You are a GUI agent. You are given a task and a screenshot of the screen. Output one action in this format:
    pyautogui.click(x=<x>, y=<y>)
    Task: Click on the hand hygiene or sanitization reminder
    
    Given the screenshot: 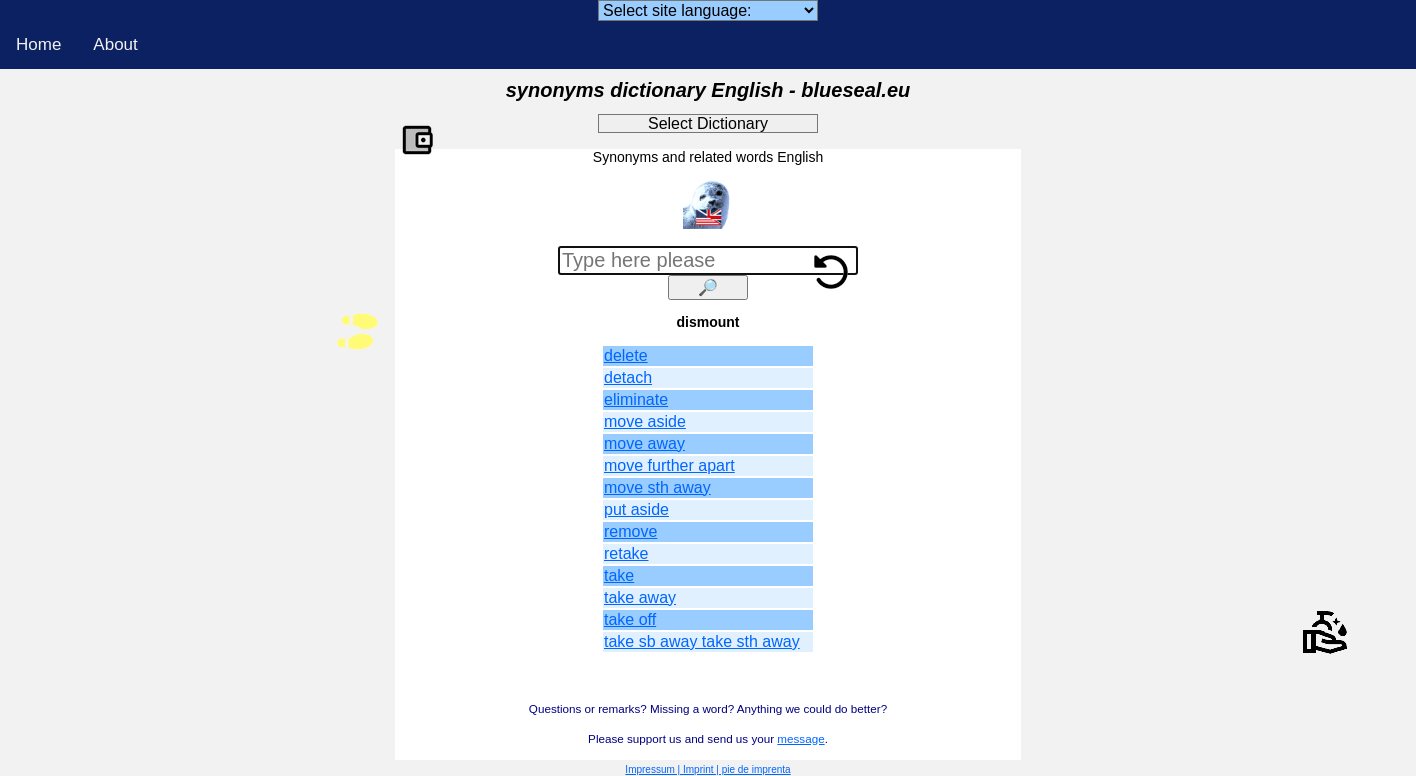 What is the action you would take?
    pyautogui.click(x=1326, y=632)
    